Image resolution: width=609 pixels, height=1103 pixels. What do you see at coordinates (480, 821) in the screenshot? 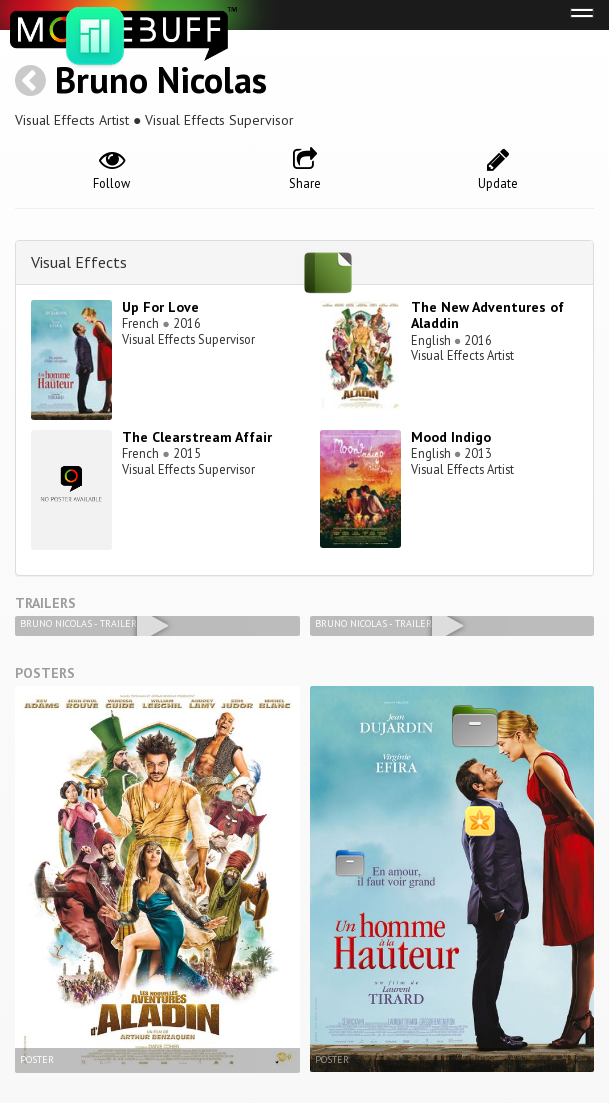
I see `open vanilla os application` at bounding box center [480, 821].